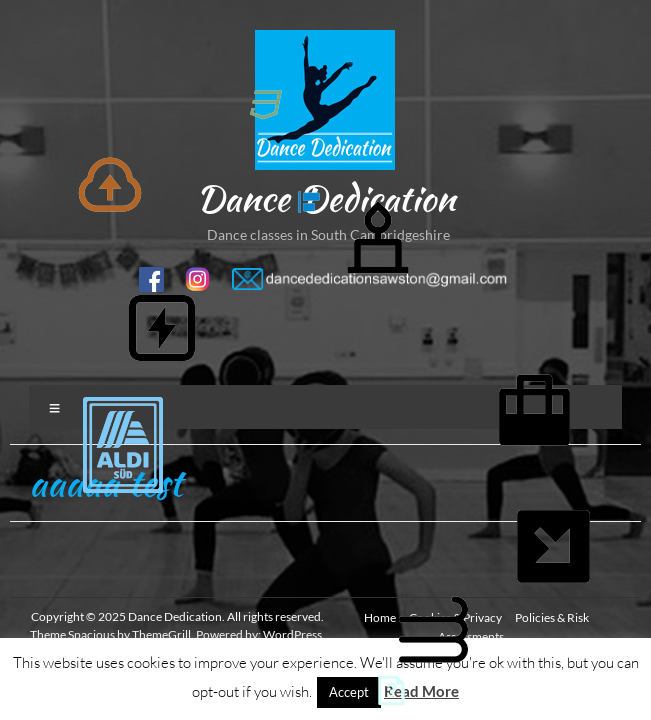  I want to click on navigate to the next item diagonally, so click(553, 546).